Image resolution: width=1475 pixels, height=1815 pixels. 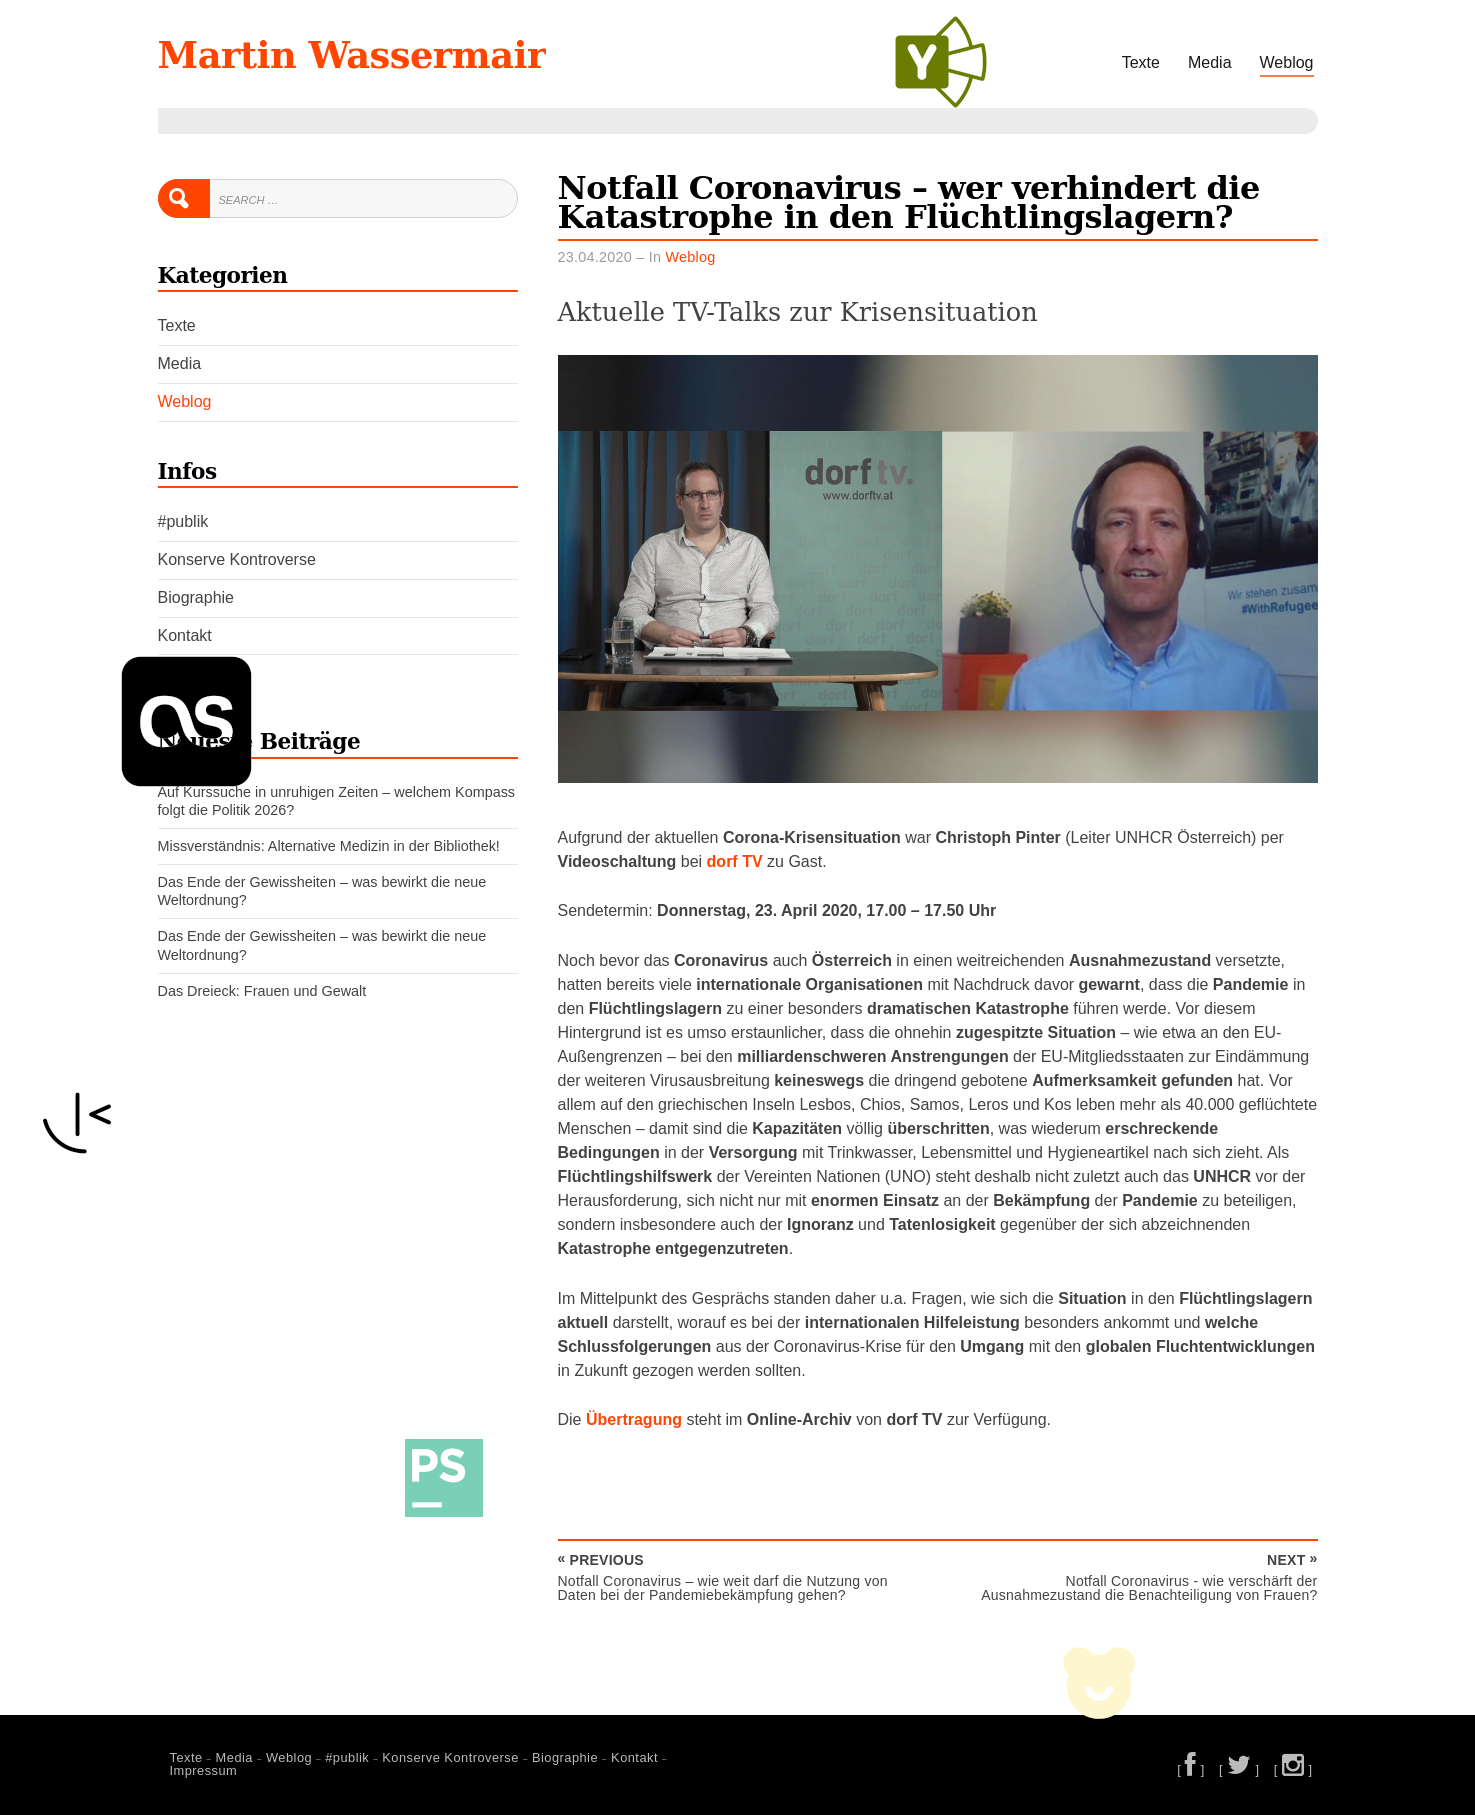 What do you see at coordinates (77, 1123) in the screenshot?
I see `visit Frontend Mentor website` at bounding box center [77, 1123].